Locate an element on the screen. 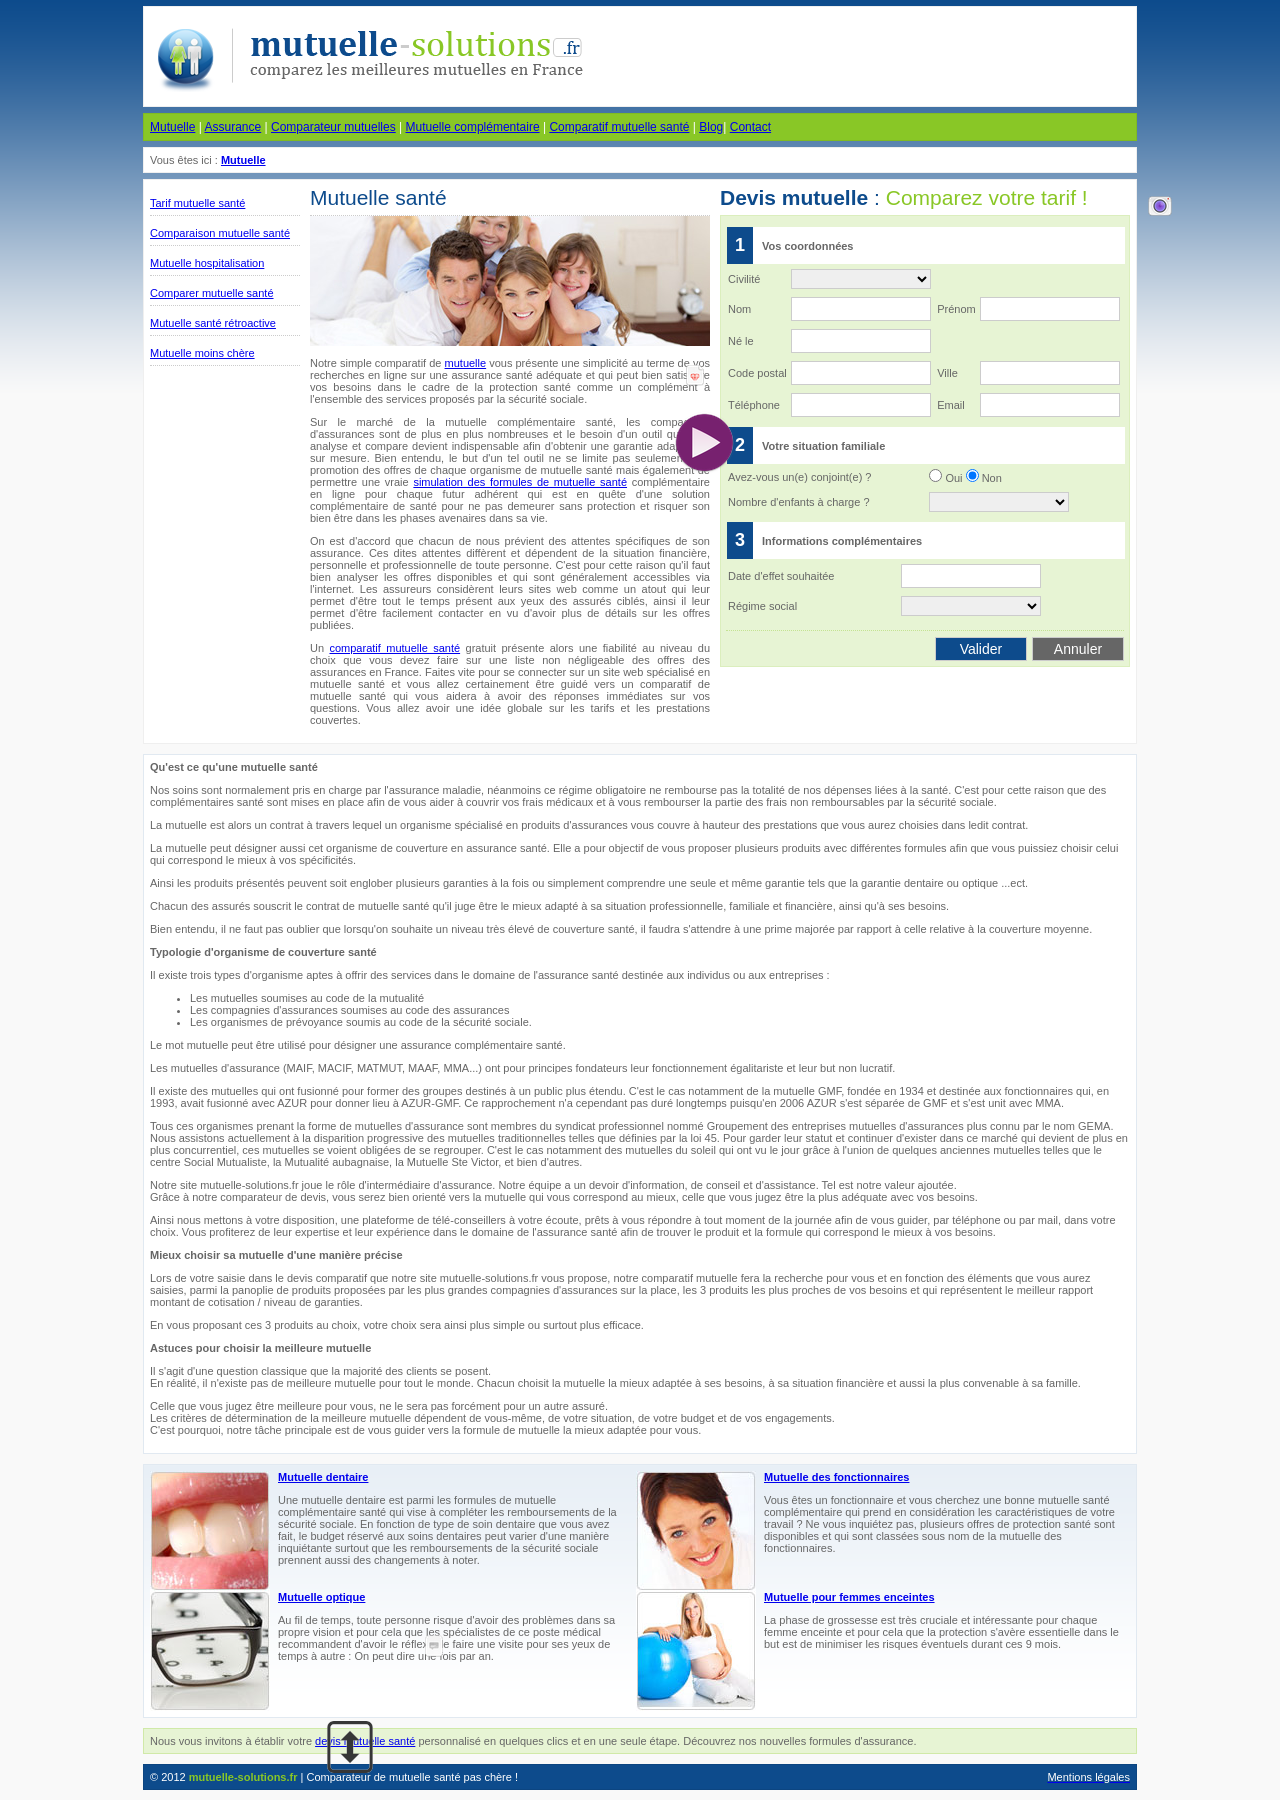  a SAMI subtitle or caption file is located at coordinates (434, 1646).